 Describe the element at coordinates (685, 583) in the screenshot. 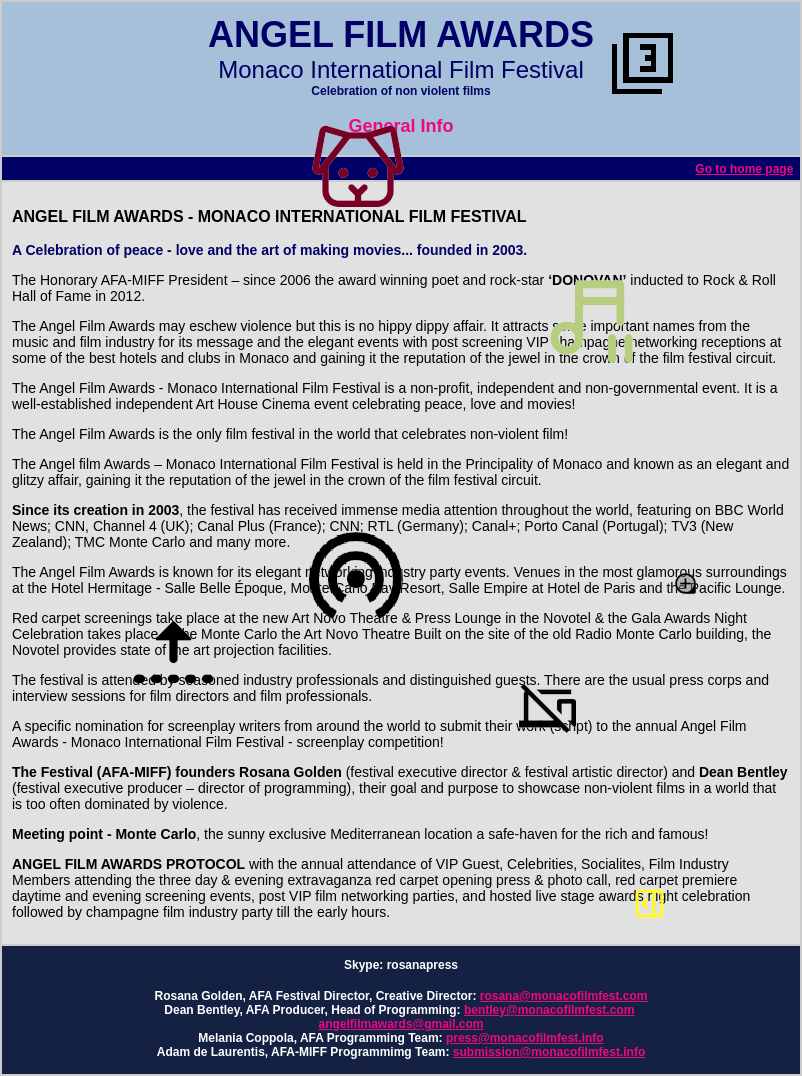

I see `add a new image or photo` at that location.